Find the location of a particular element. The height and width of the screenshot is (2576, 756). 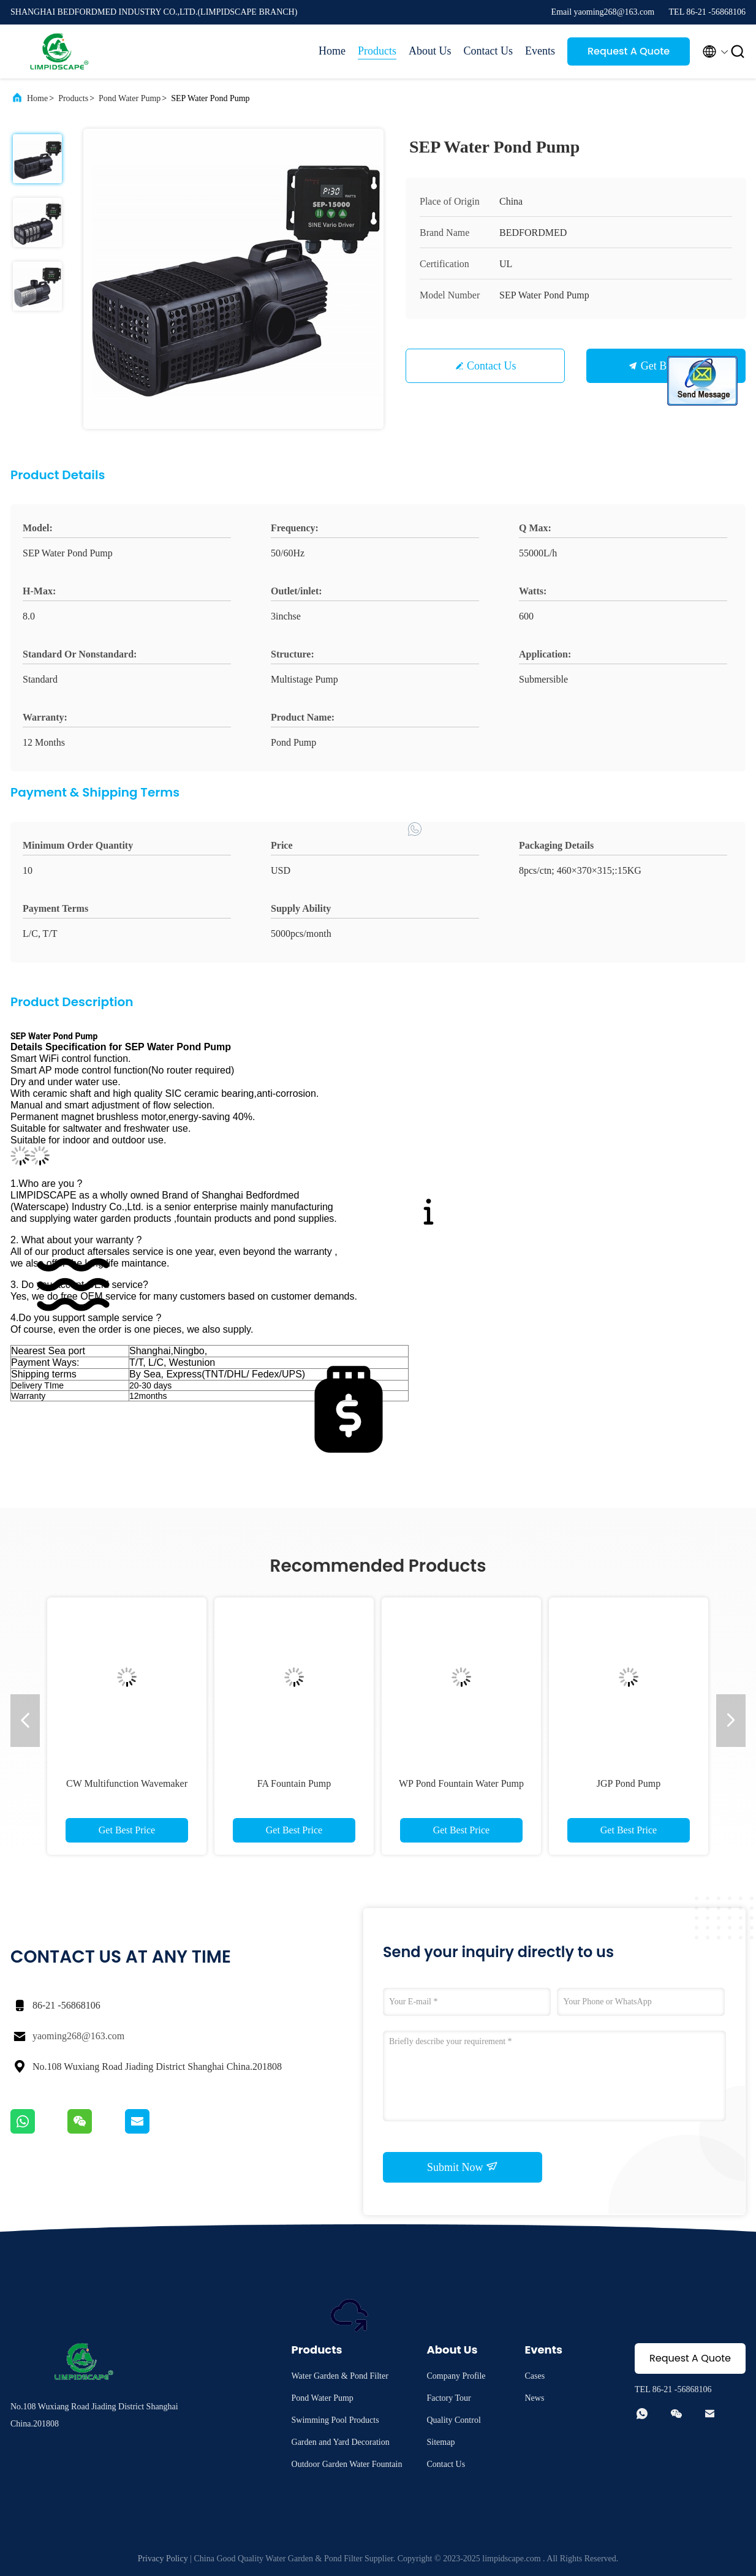

leave a tip or donation is located at coordinates (349, 1409).